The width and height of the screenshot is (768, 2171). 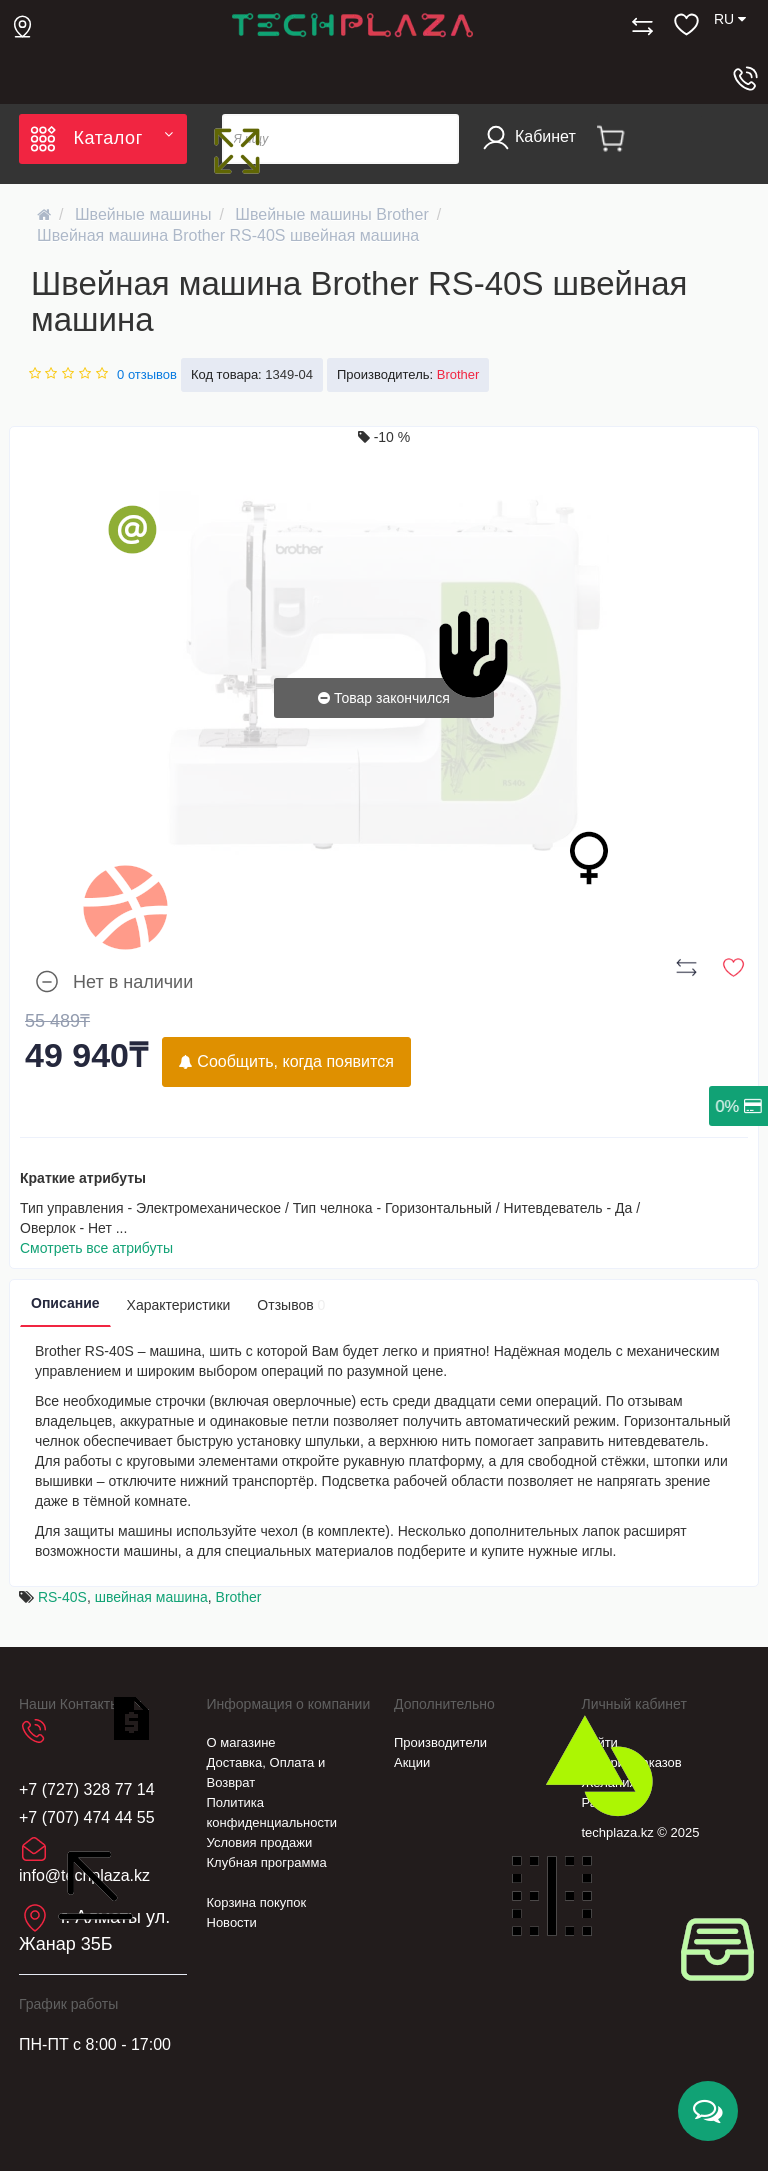 I want to click on view inbox or received files, so click(x=717, y=1949).